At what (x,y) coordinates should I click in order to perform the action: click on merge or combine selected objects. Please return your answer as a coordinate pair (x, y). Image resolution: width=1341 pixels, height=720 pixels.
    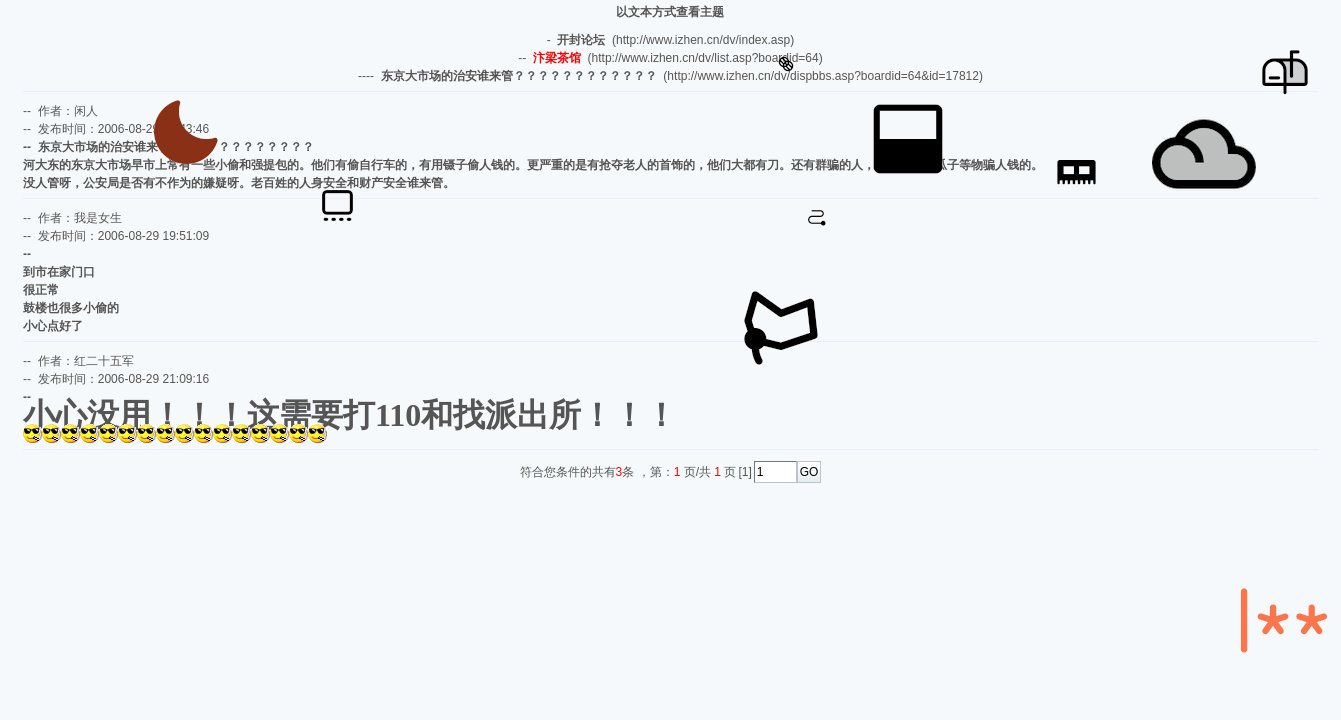
    Looking at the image, I should click on (786, 64).